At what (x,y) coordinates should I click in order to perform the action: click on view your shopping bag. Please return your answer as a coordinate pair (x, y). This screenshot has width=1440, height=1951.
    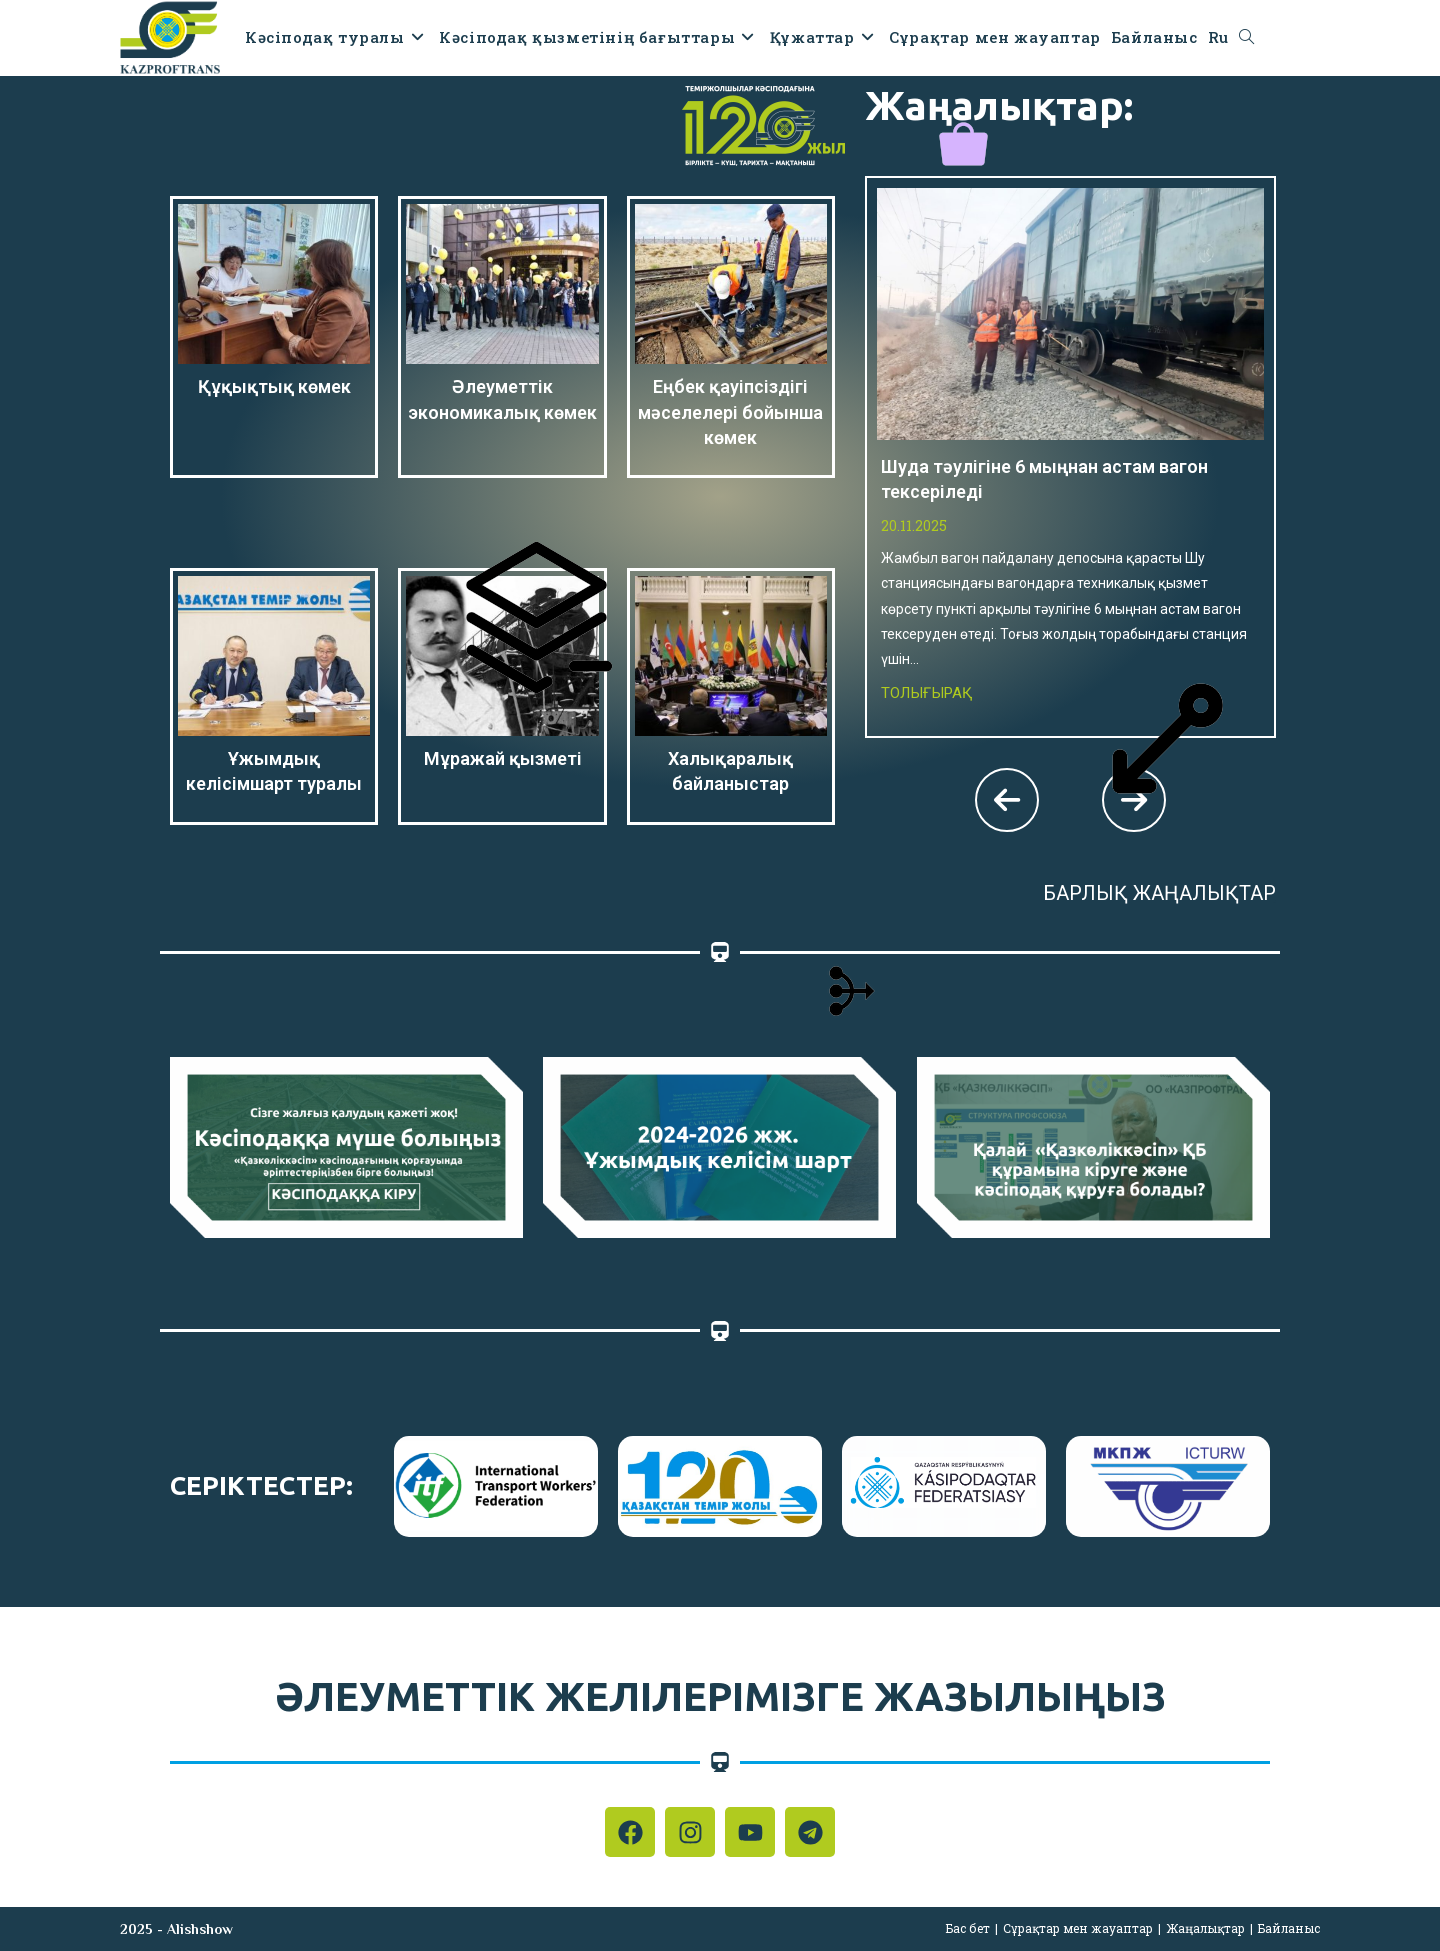
    Looking at the image, I should click on (963, 146).